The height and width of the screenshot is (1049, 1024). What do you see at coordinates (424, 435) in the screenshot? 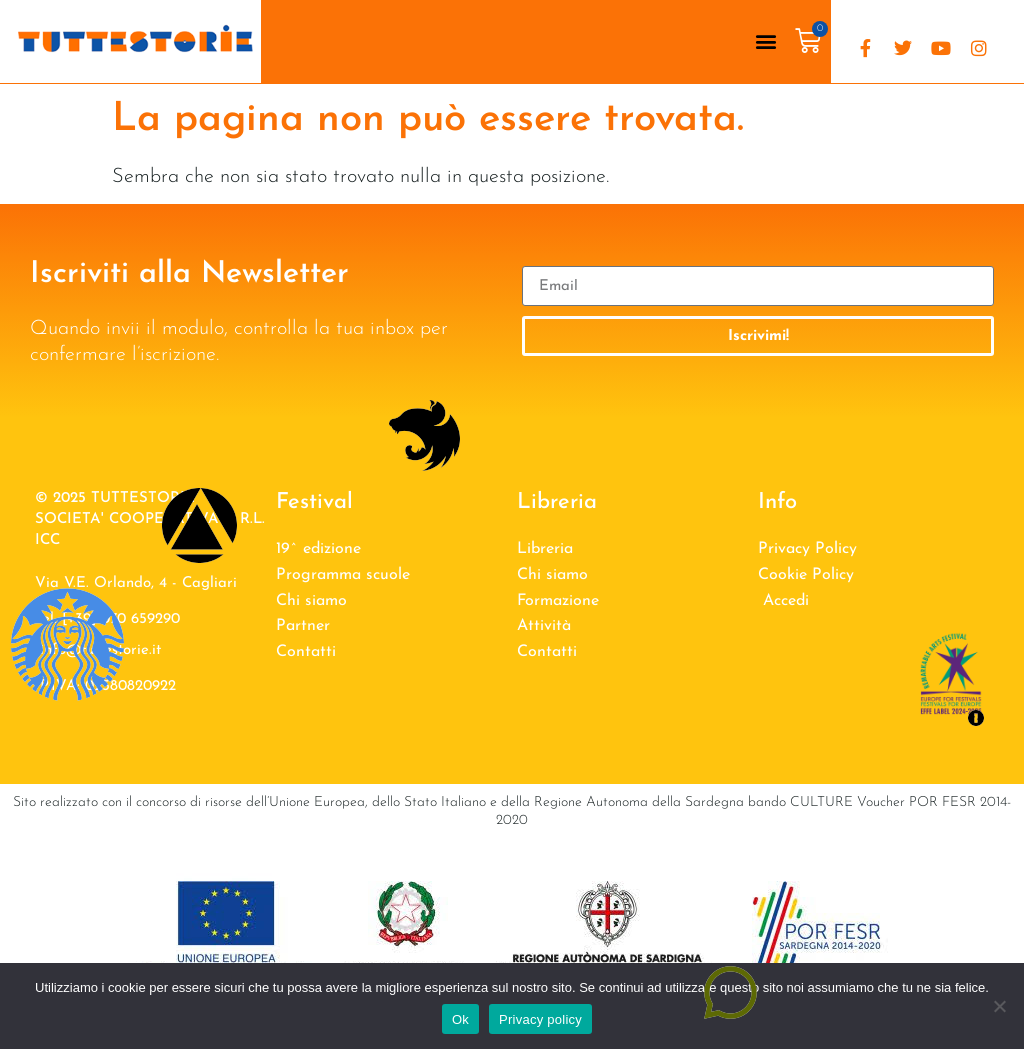
I see `NestJS framework logo` at bounding box center [424, 435].